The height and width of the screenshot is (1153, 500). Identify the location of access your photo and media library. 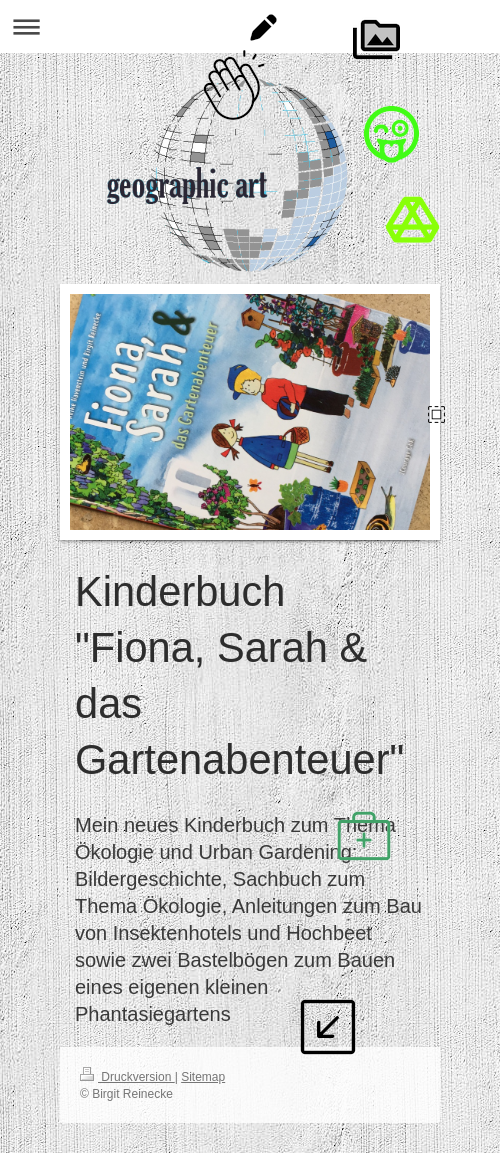
(376, 39).